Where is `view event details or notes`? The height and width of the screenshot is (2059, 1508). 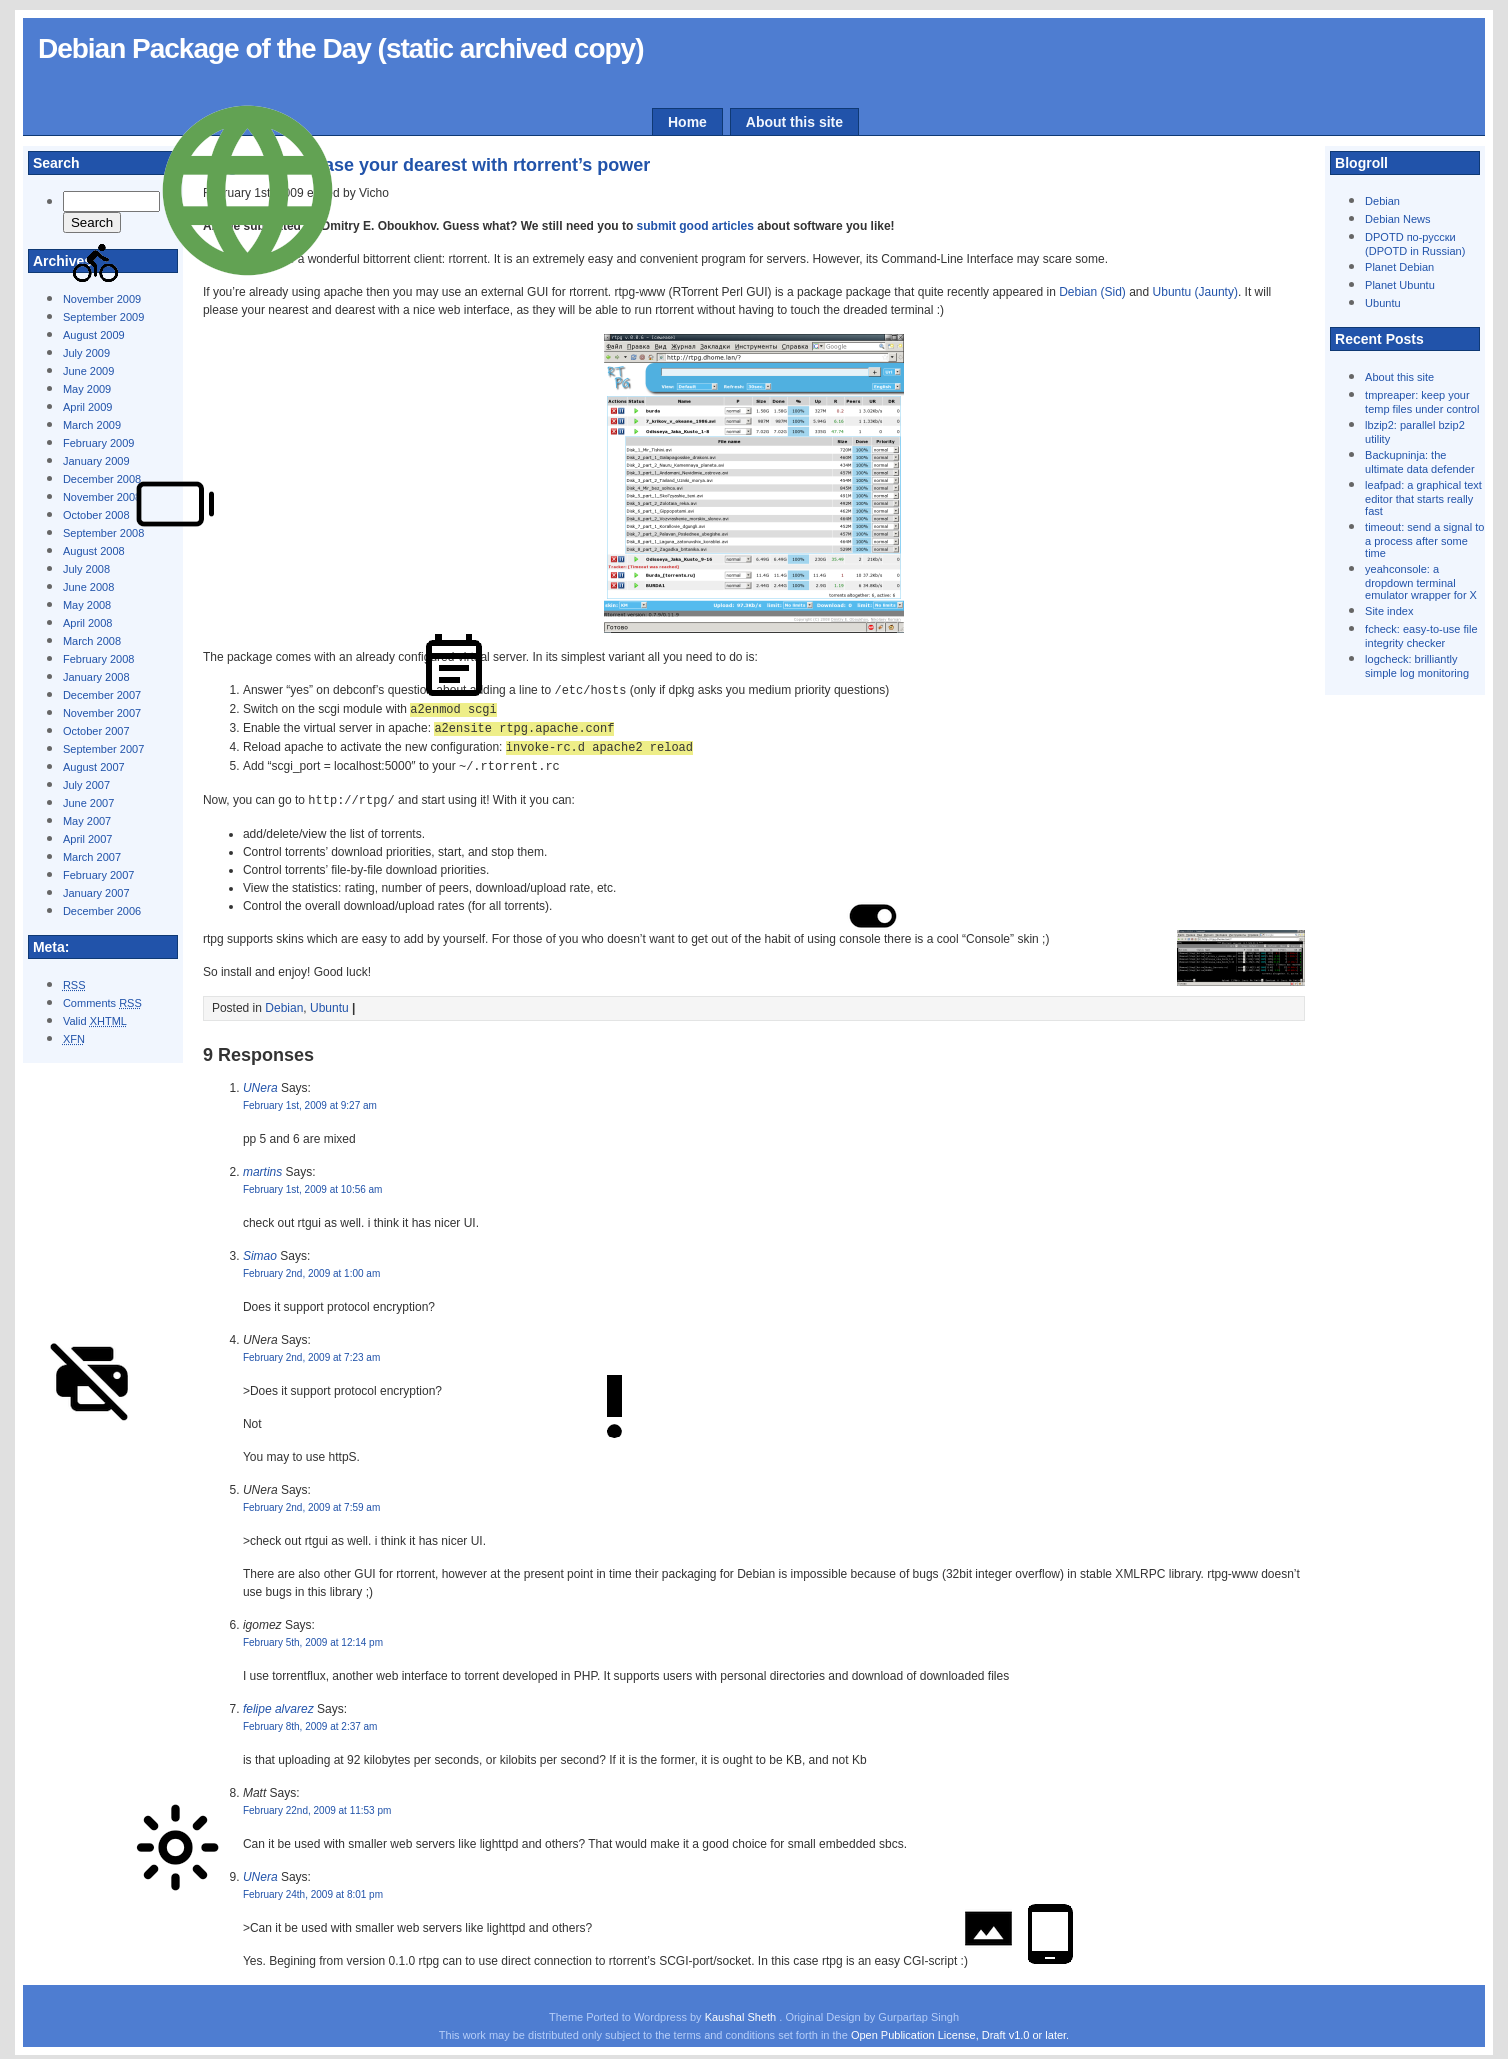 view event details or notes is located at coordinates (454, 668).